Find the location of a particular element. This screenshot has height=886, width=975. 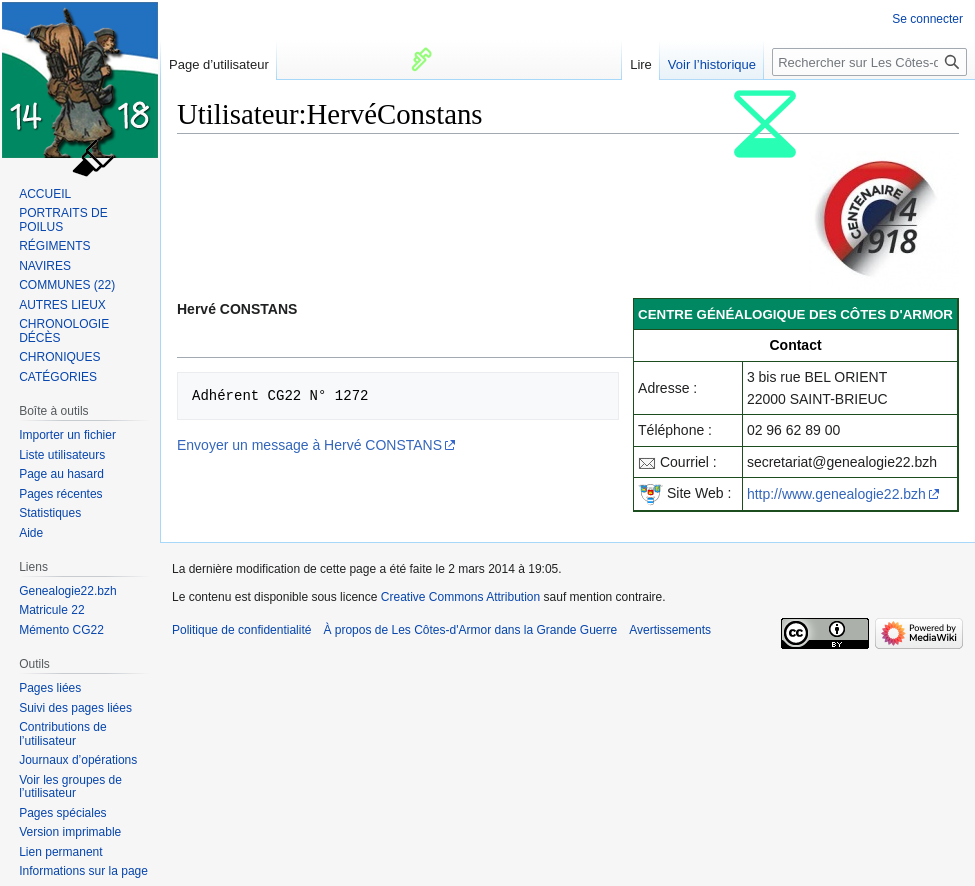

highlight or mark selected text is located at coordinates (92, 160).